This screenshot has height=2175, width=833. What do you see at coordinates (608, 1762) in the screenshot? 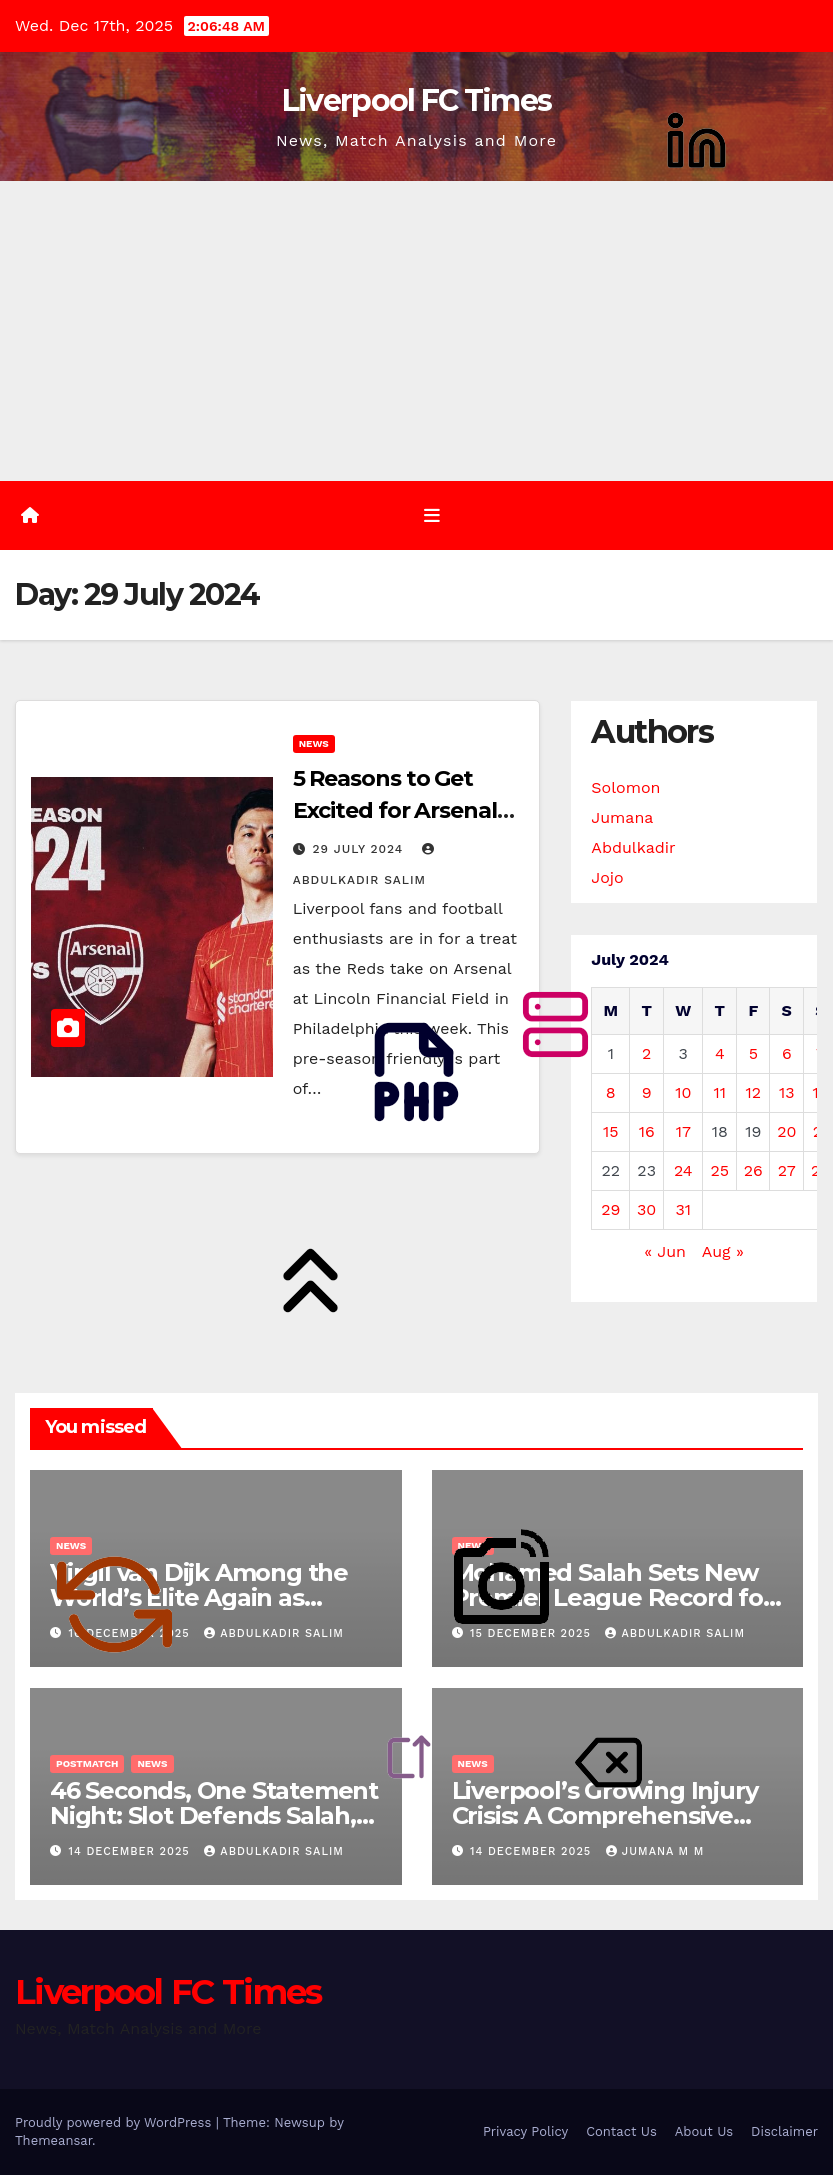
I see `delete a tag or label` at bounding box center [608, 1762].